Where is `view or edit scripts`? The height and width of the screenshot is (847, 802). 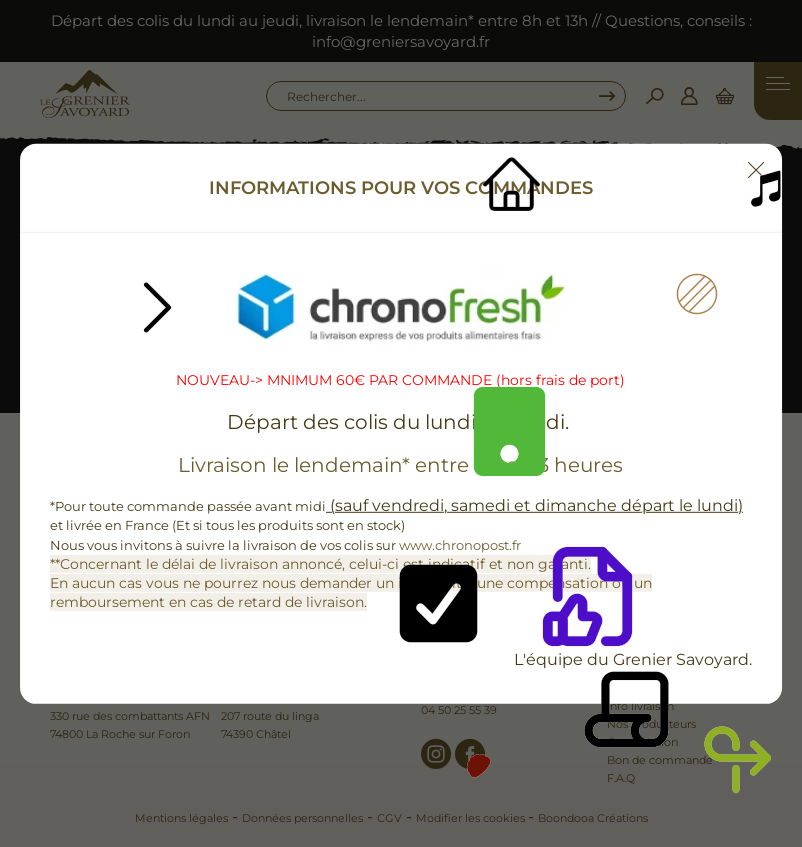 view or edit scripts is located at coordinates (626, 709).